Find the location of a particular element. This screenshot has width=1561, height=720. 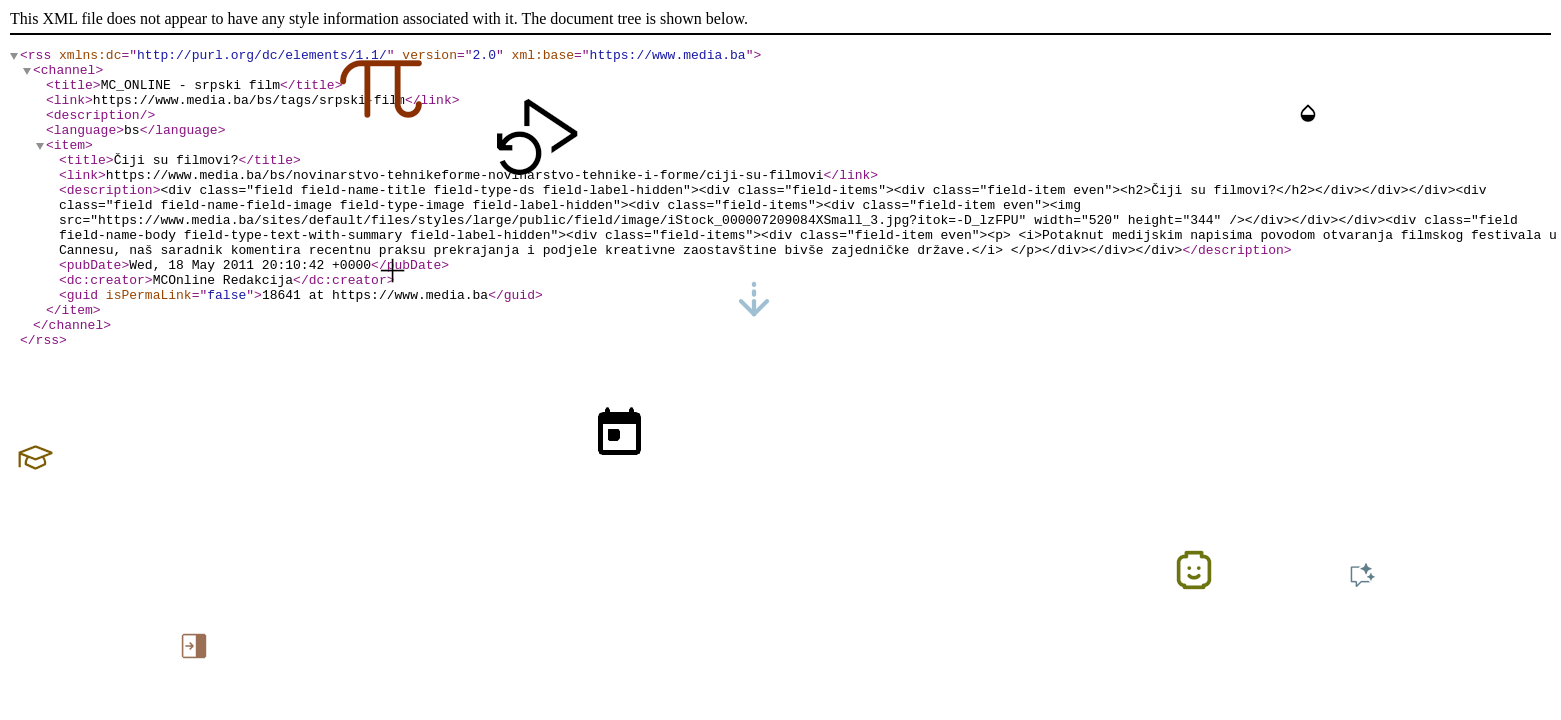

view today's date or events is located at coordinates (619, 433).